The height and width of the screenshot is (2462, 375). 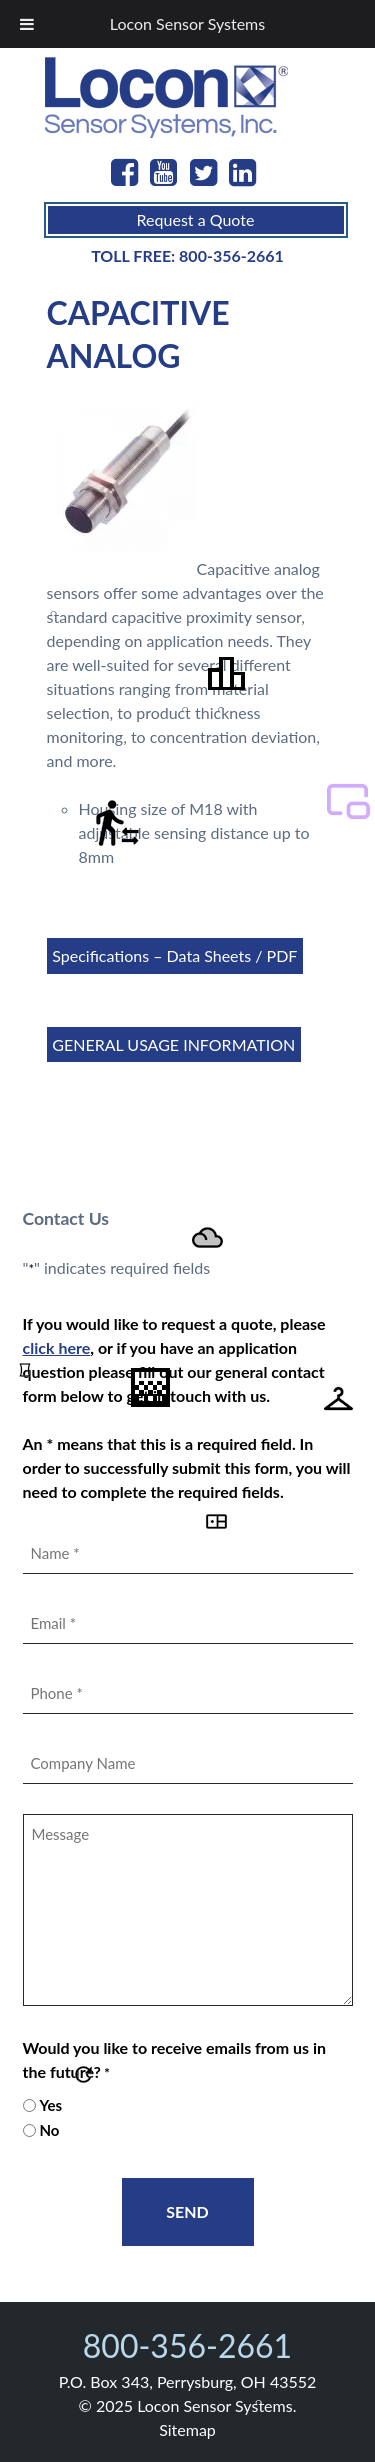 I want to click on switch to vertical panorama mode, so click(x=25, y=1370).